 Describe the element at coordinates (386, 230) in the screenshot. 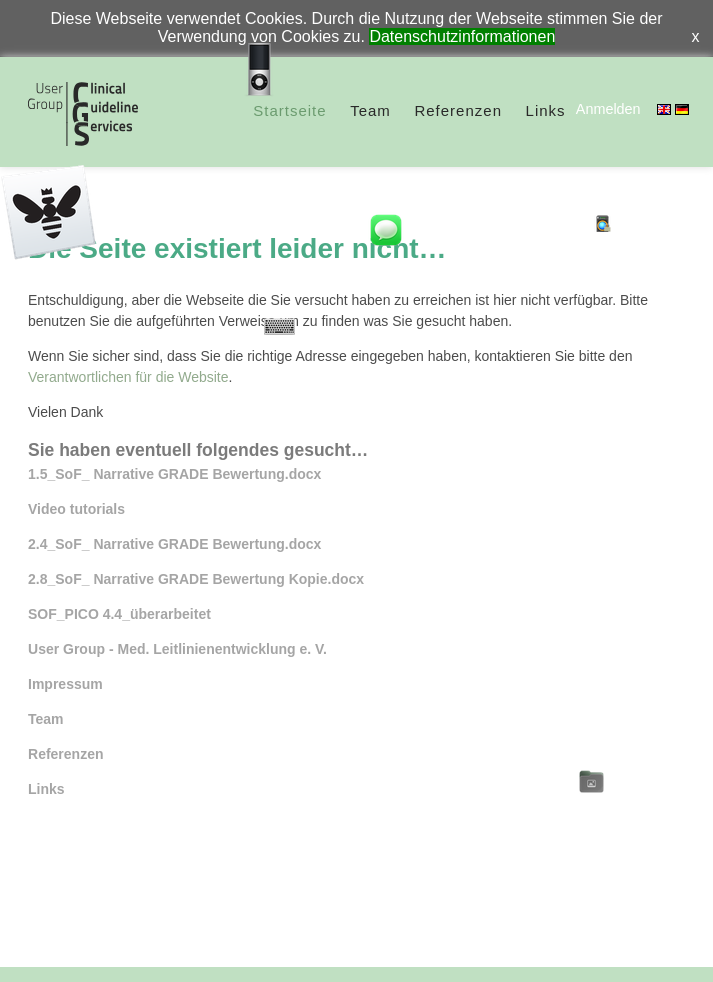

I see `open the messages app` at that location.